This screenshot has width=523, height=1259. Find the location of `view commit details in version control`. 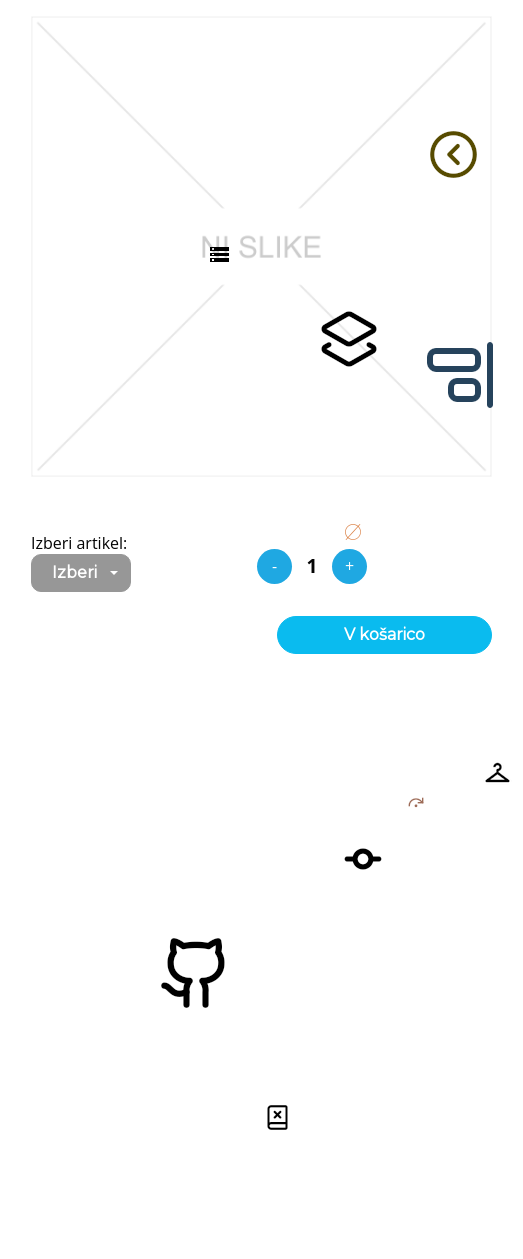

view commit details in version control is located at coordinates (363, 859).